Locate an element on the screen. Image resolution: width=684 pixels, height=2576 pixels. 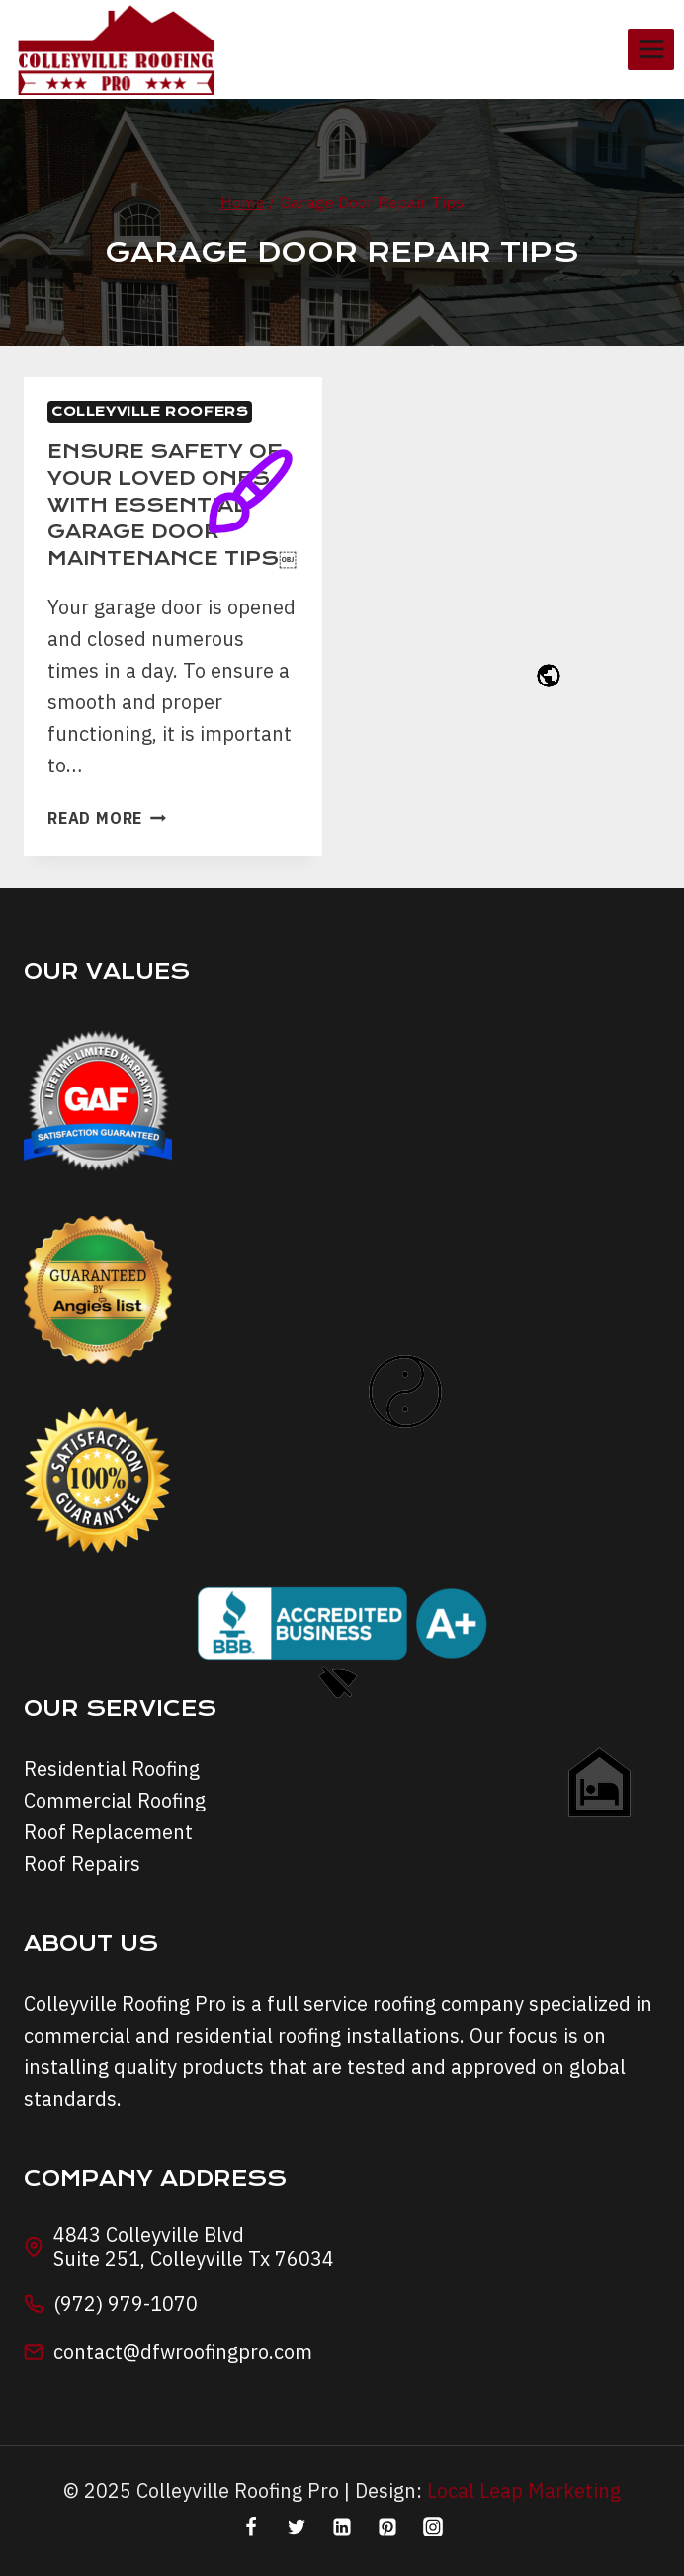
customize appearance or theme settings is located at coordinates (251, 491).